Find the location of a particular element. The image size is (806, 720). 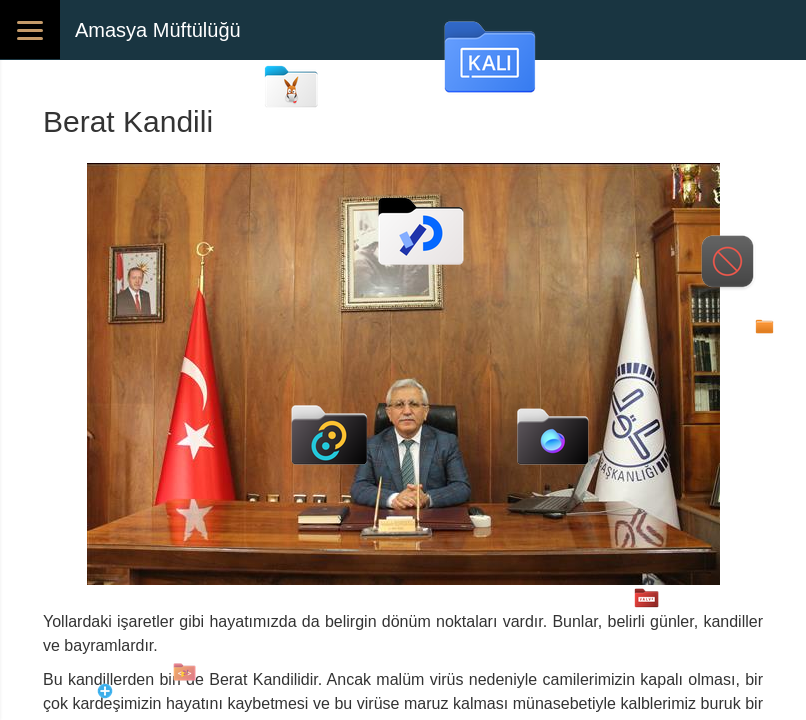

folder containing styled-components files is located at coordinates (184, 672).